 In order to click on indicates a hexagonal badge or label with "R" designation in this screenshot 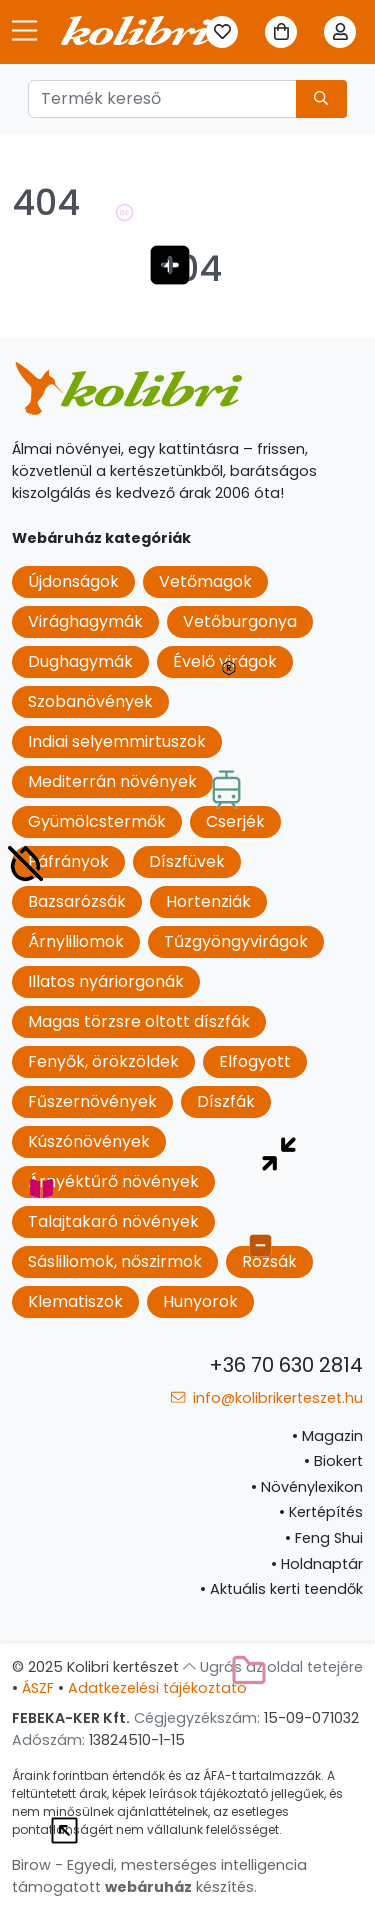, I will do `click(229, 668)`.